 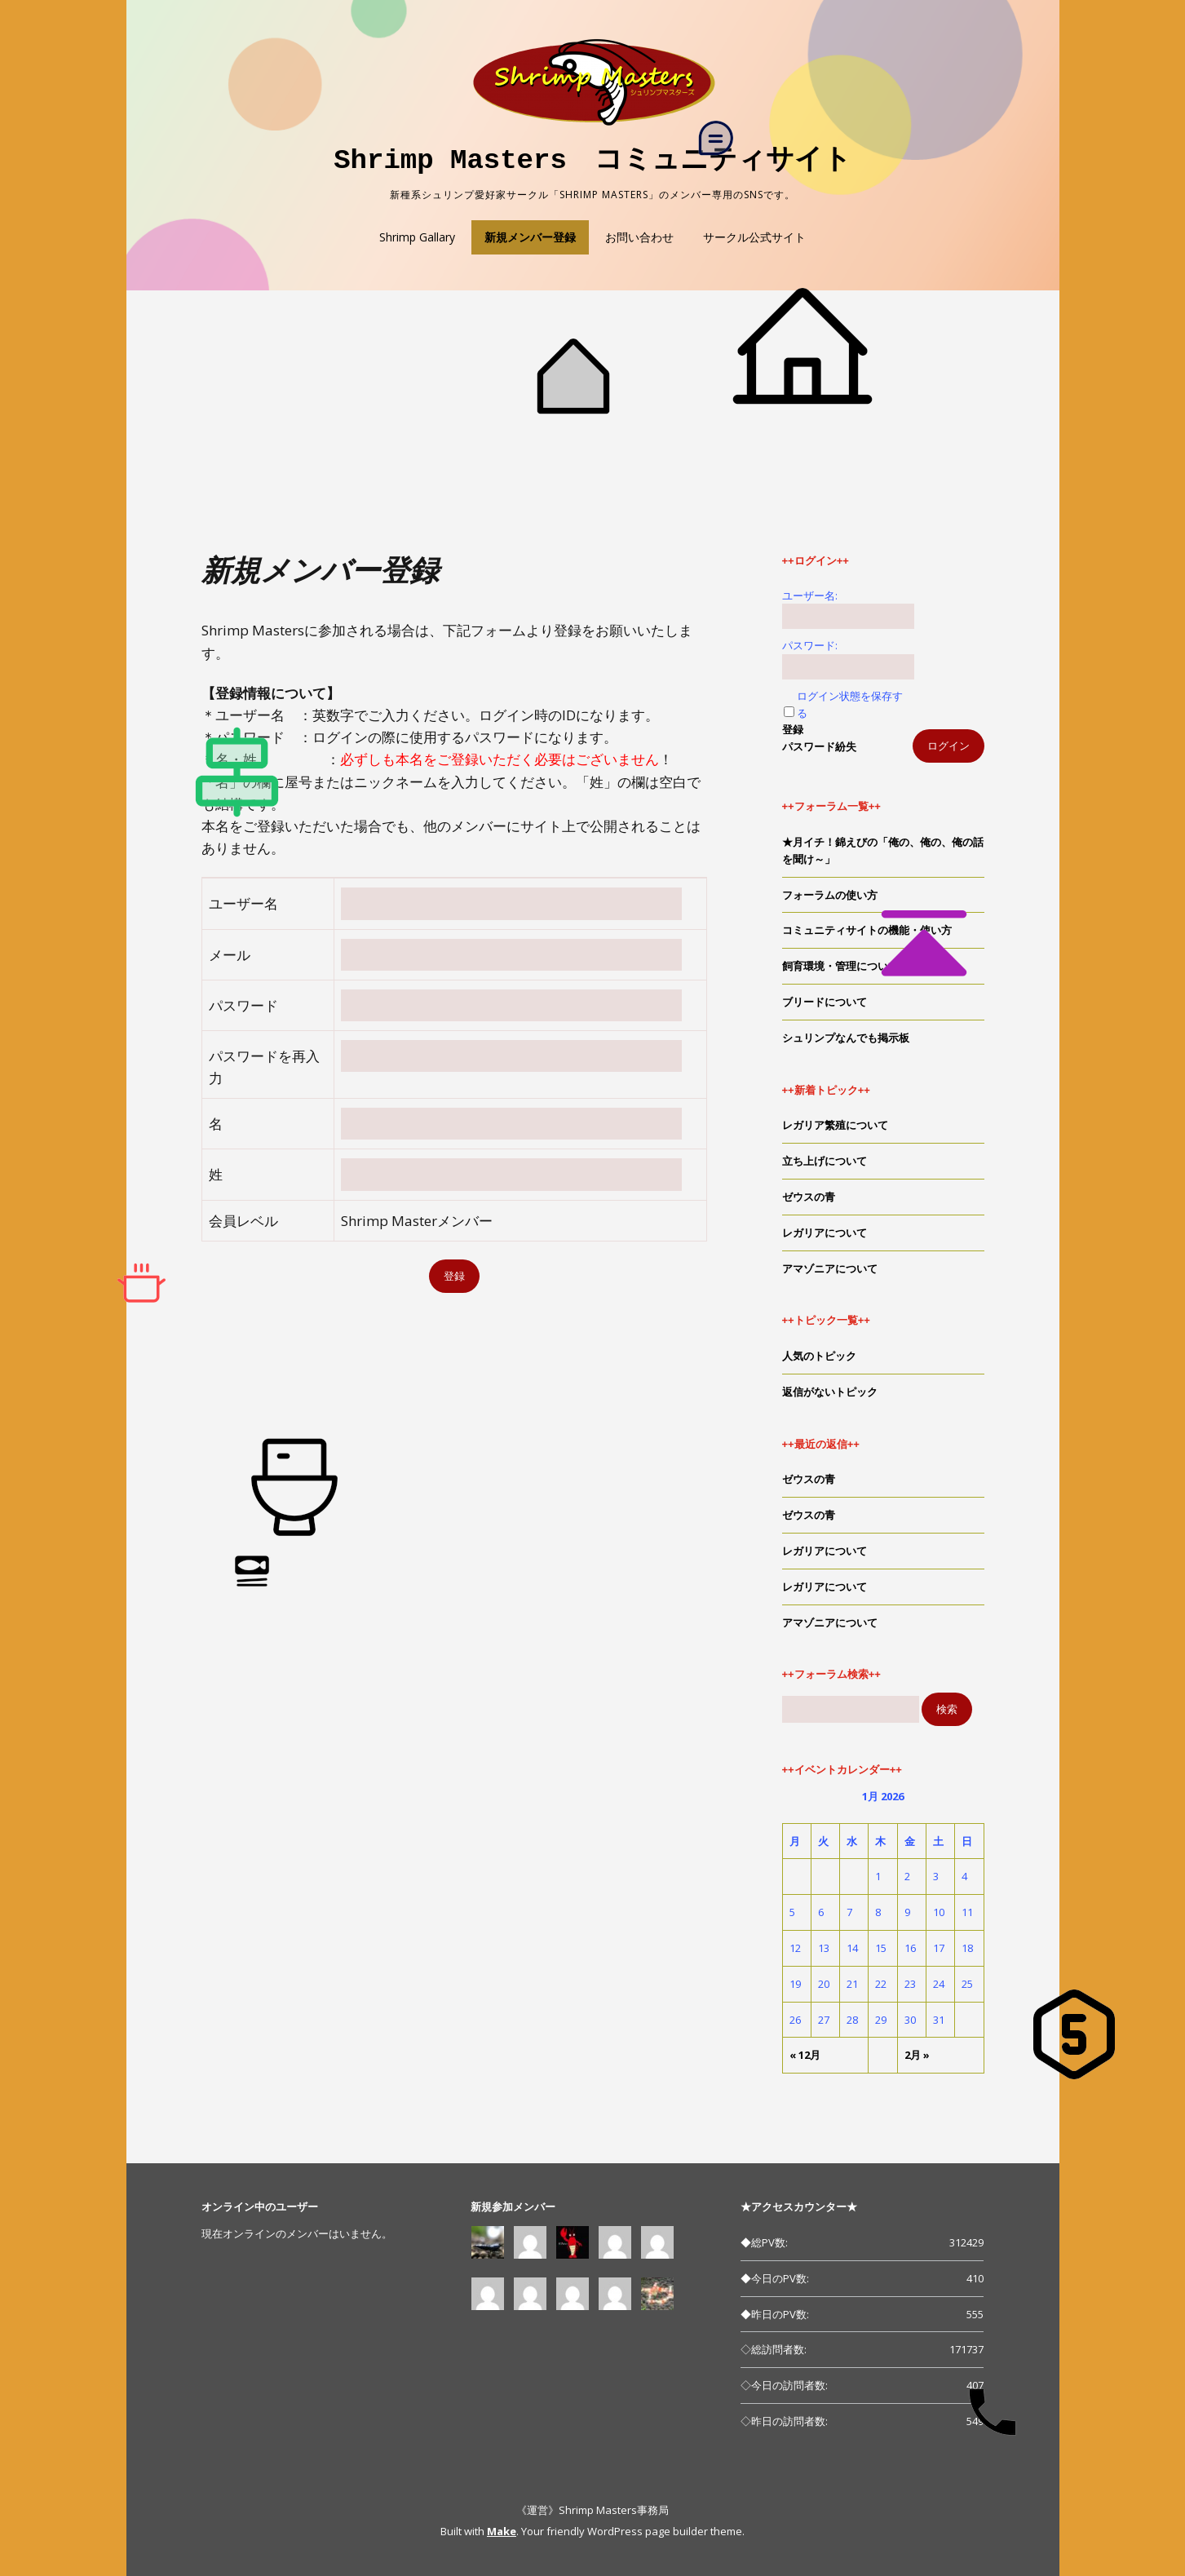 I want to click on navigate to home screen, so click(x=803, y=348).